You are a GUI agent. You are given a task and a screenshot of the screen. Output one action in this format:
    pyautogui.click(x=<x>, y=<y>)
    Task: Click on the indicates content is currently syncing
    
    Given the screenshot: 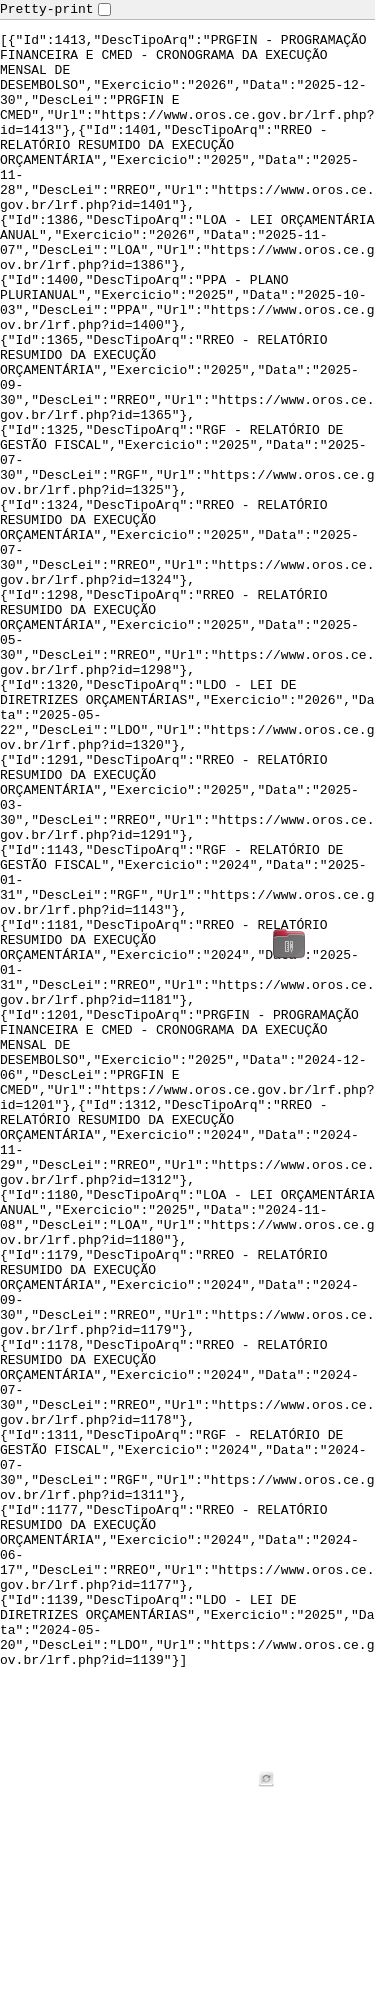 What is the action you would take?
    pyautogui.click(x=266, y=1779)
    